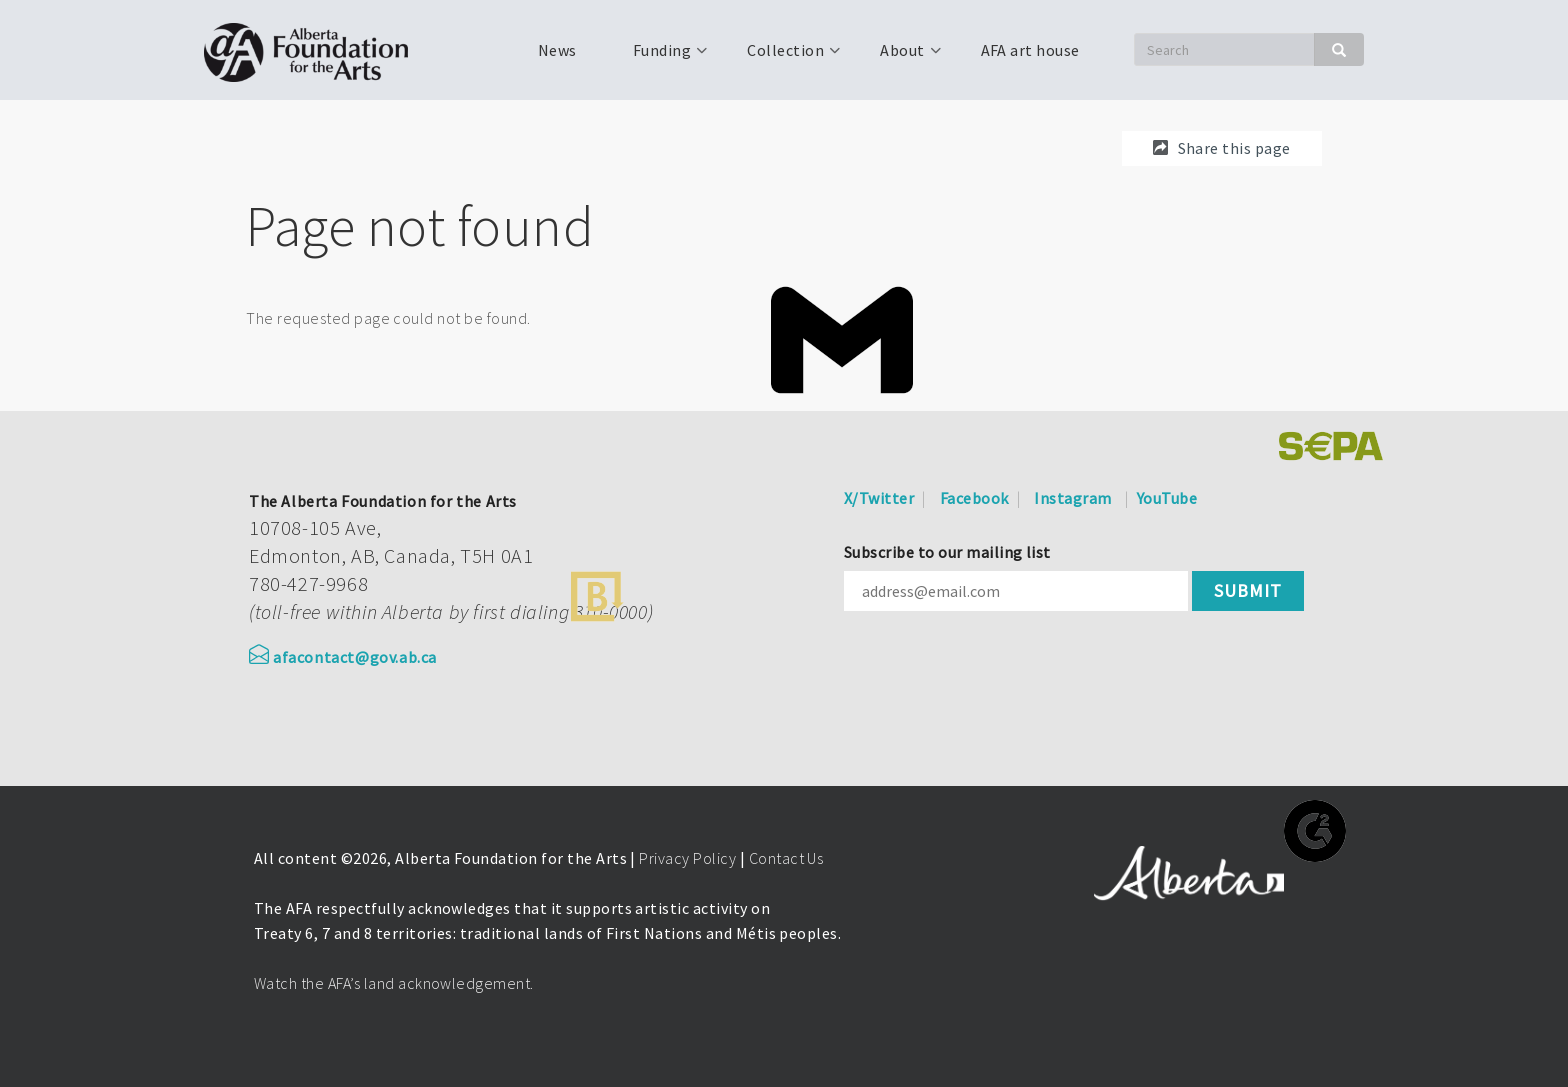 This screenshot has width=1568, height=1087. I want to click on open Gmail app, so click(842, 340).